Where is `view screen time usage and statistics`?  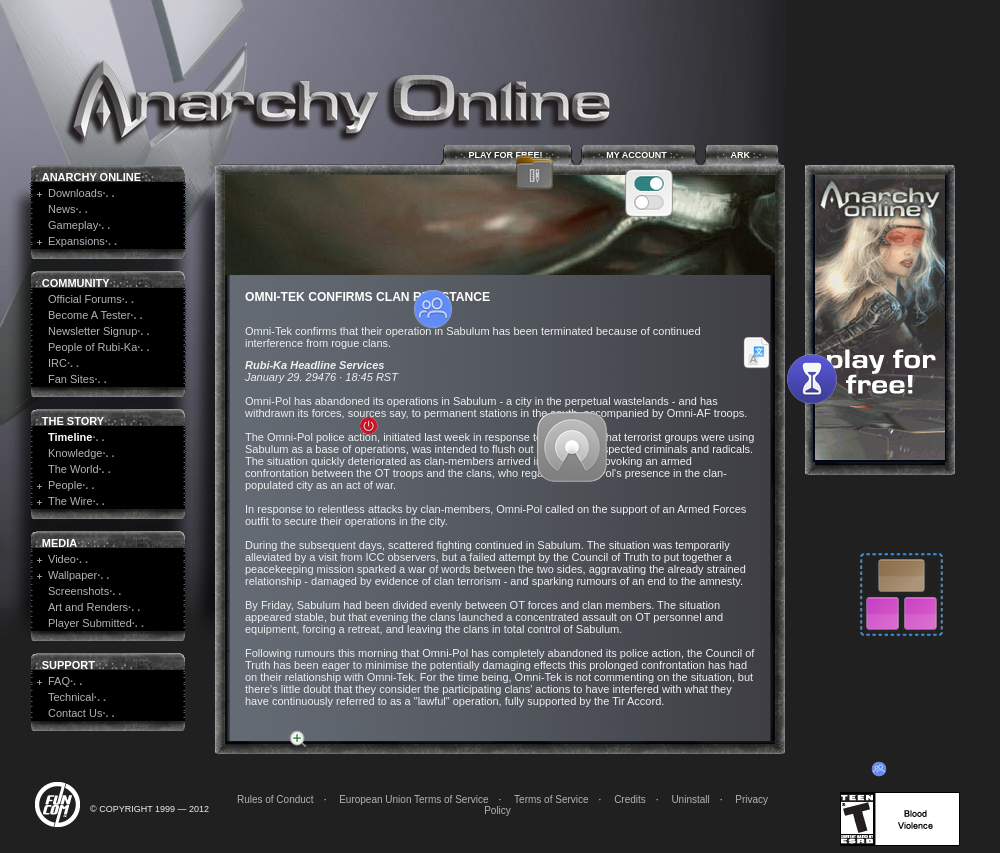 view screen time usage and statistics is located at coordinates (812, 379).